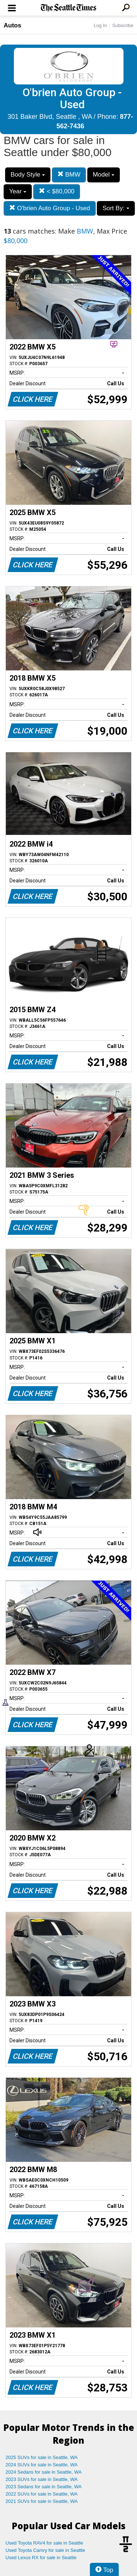 The height and width of the screenshot is (2576, 137). What do you see at coordinates (126, 2544) in the screenshot?
I see `represents the mathematical constant π/2 (pi divided by 2)` at bounding box center [126, 2544].